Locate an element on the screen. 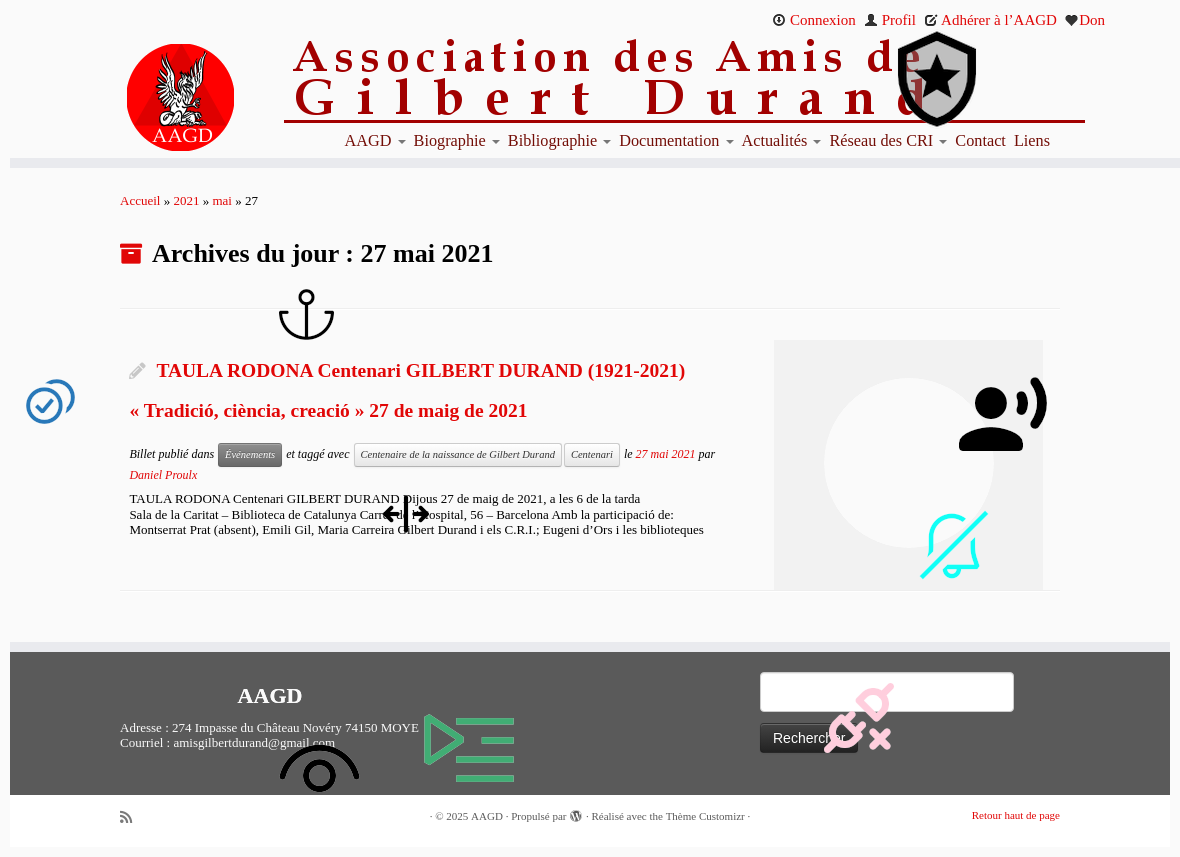 This screenshot has width=1180, height=857. step through code one line at a time during debugging is located at coordinates (469, 750).